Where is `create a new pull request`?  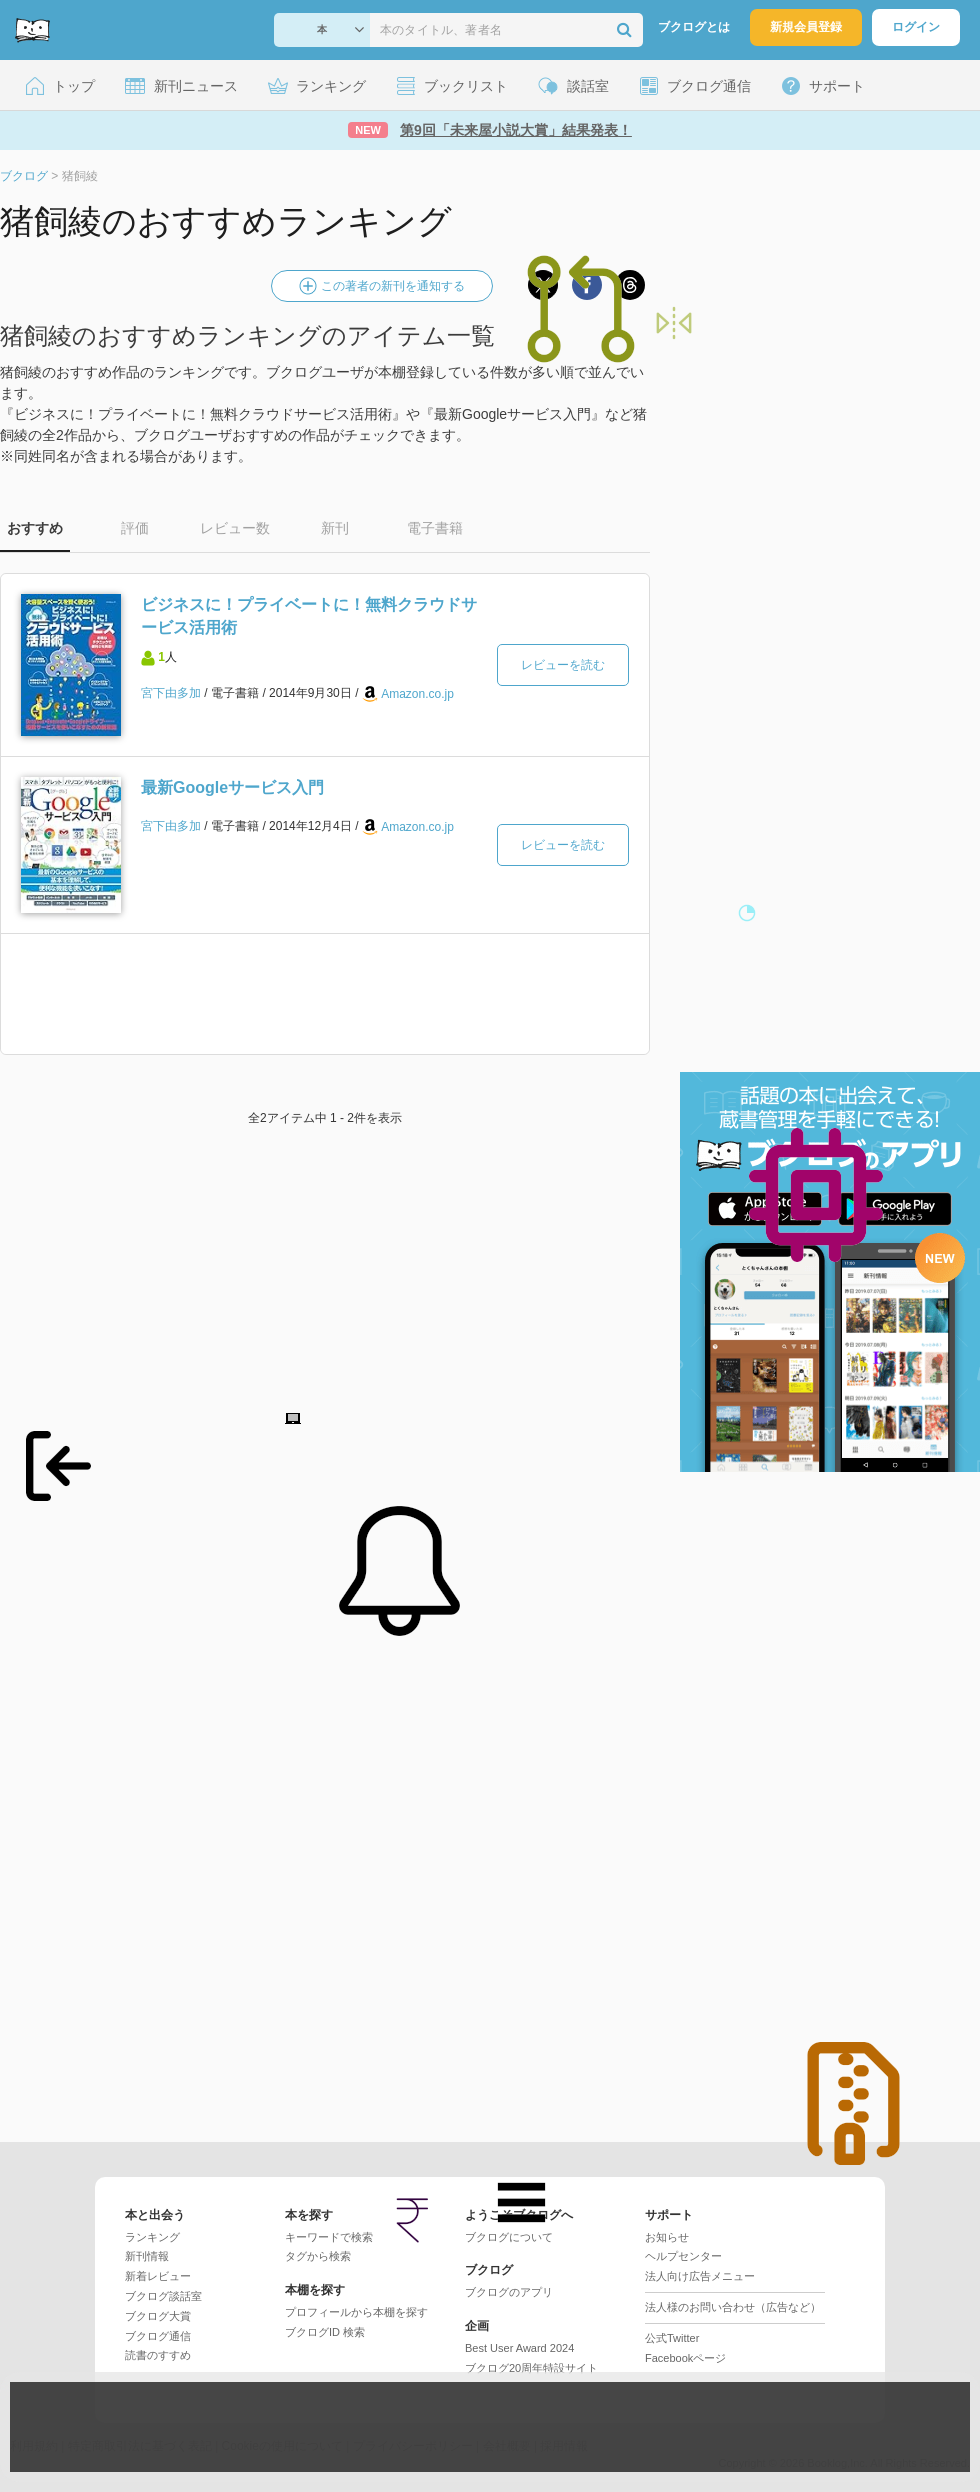 create a new pull request is located at coordinates (581, 309).